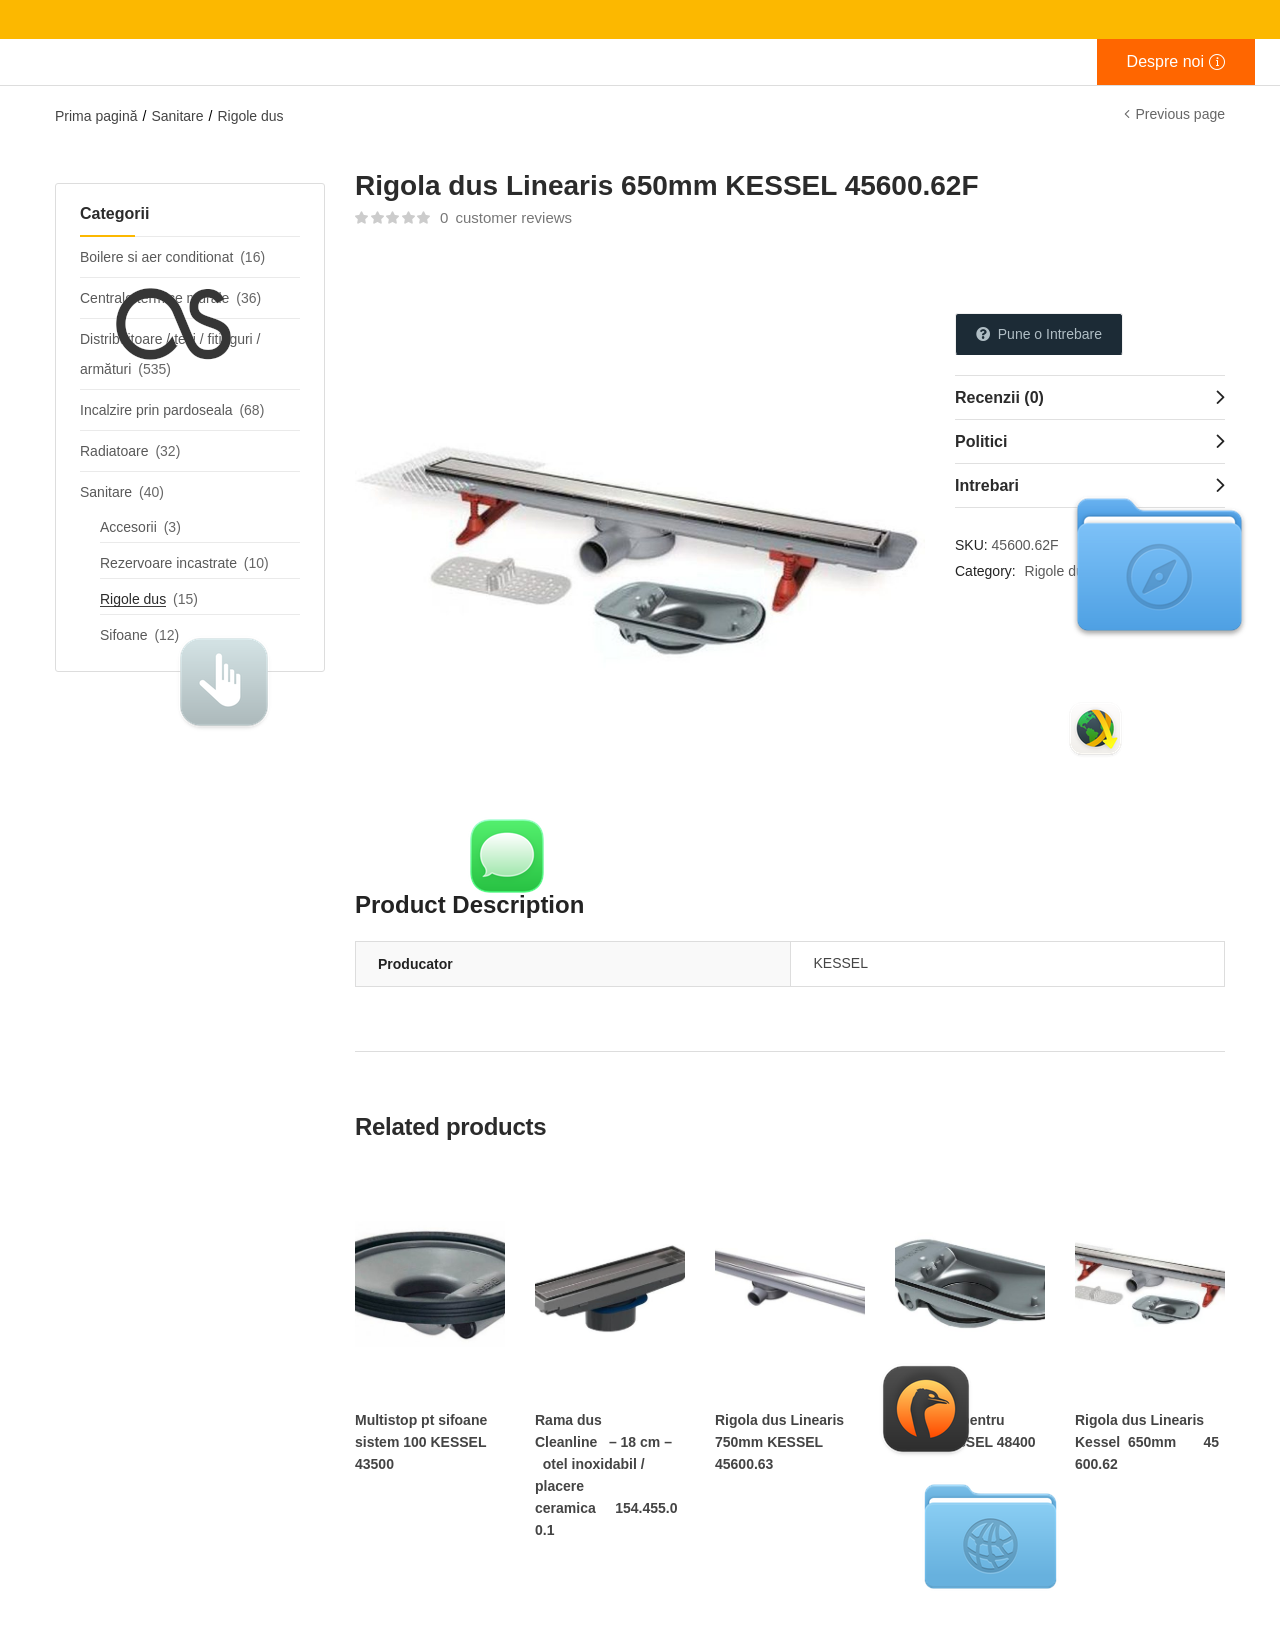  Describe the element at coordinates (1159, 564) in the screenshot. I see `open web browser bookmarks folder` at that location.